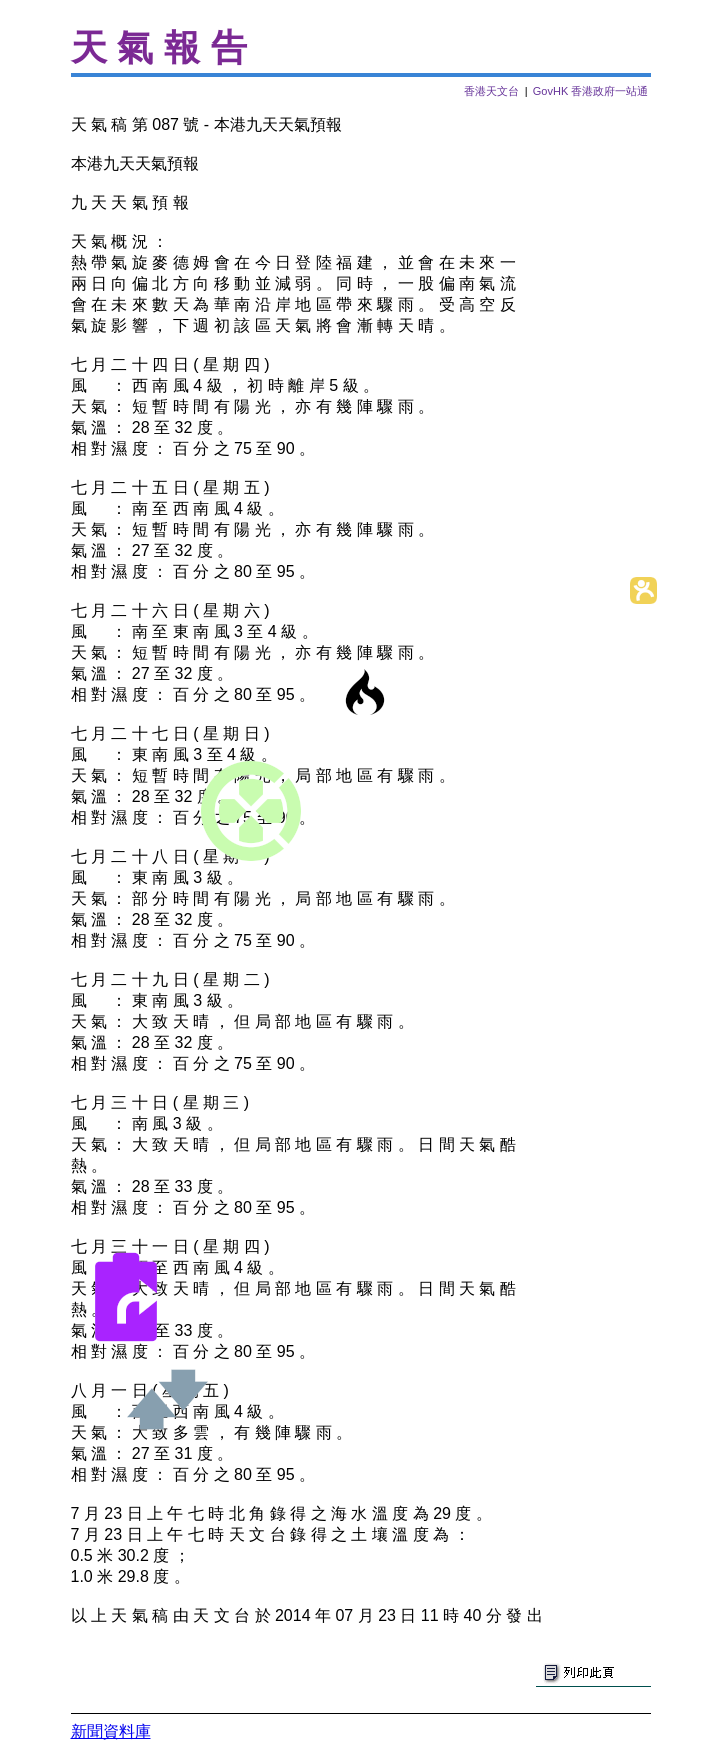 The width and height of the screenshot is (721, 1759). What do you see at coordinates (643, 590) in the screenshot?
I see `open the Dianping app` at bounding box center [643, 590].